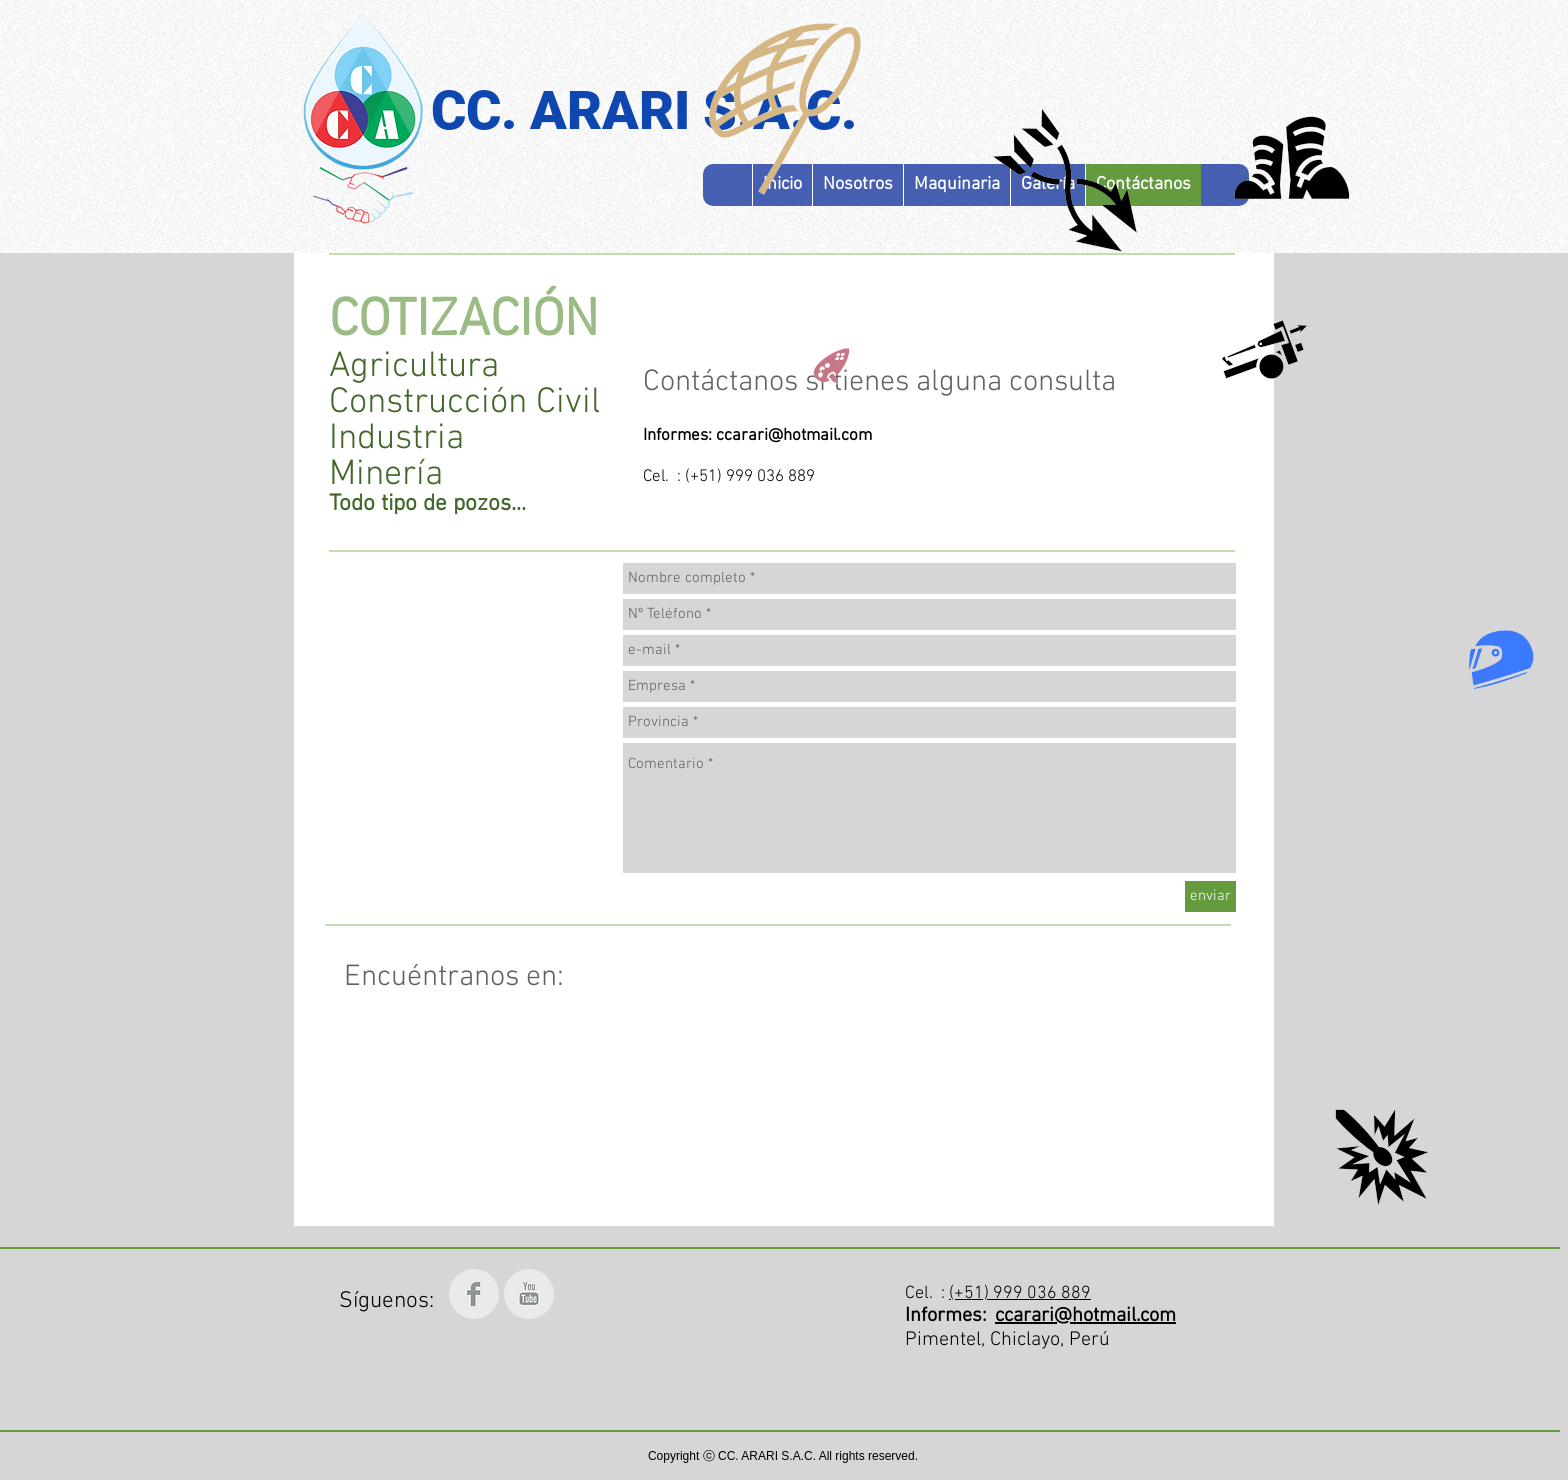 The height and width of the screenshot is (1480, 1568). What do you see at coordinates (1064, 181) in the screenshot?
I see `indicates crossing paths or intersecting directions` at bounding box center [1064, 181].